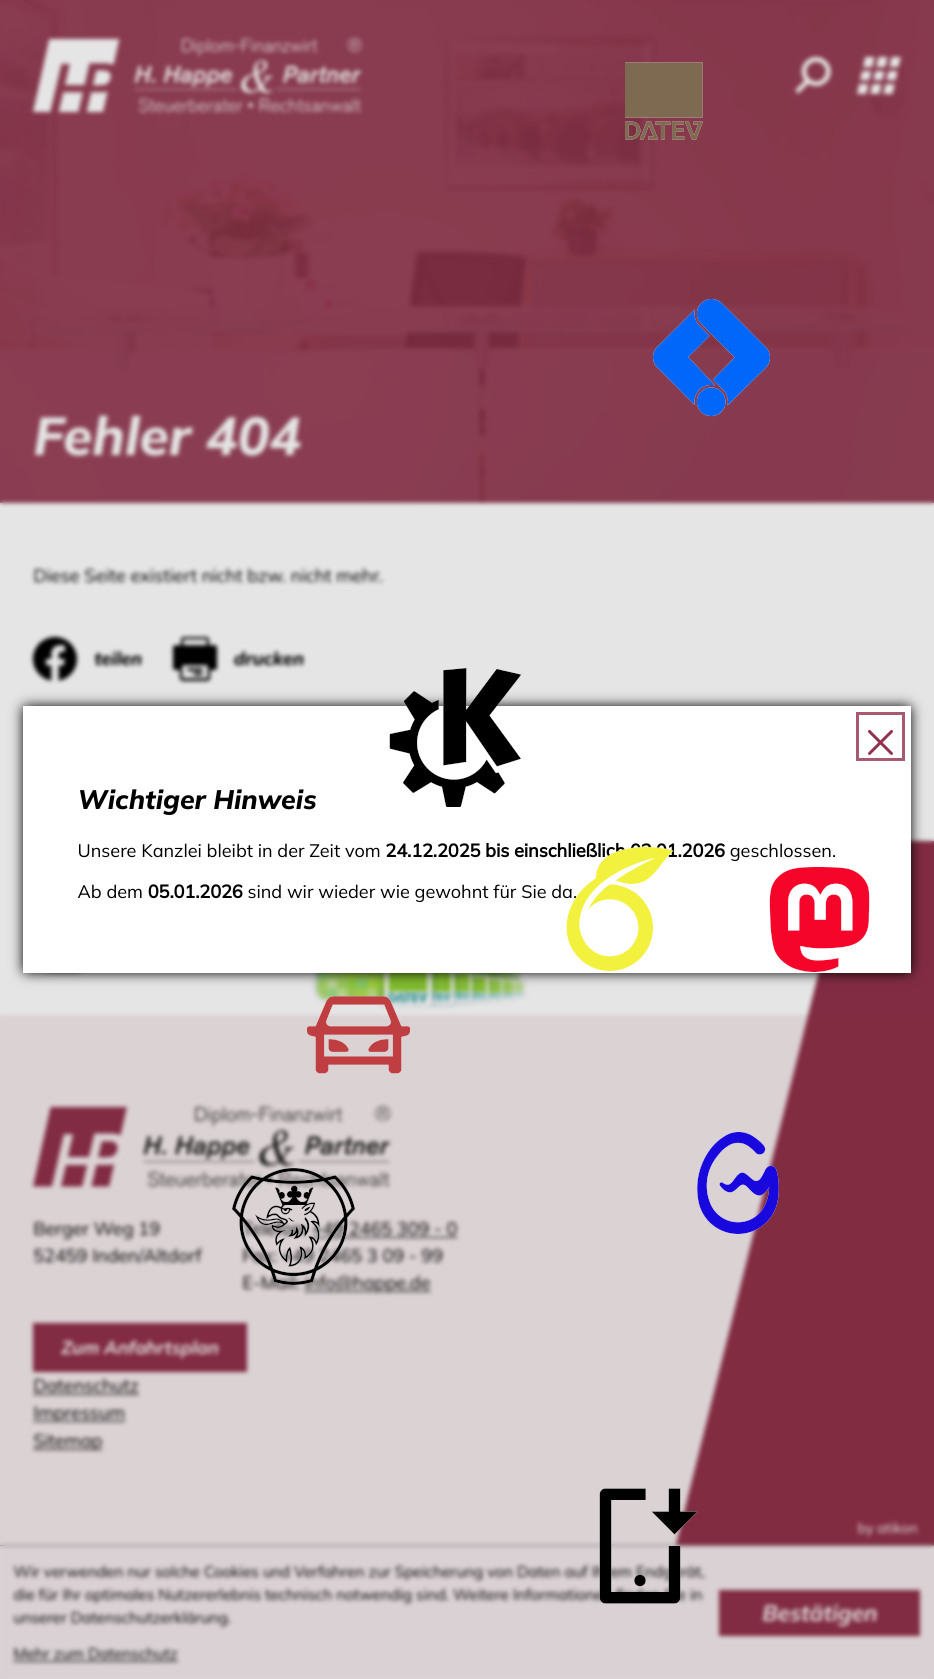 Image resolution: width=934 pixels, height=1679 pixels. Describe the element at coordinates (293, 1226) in the screenshot. I see `scania brand logo` at that location.